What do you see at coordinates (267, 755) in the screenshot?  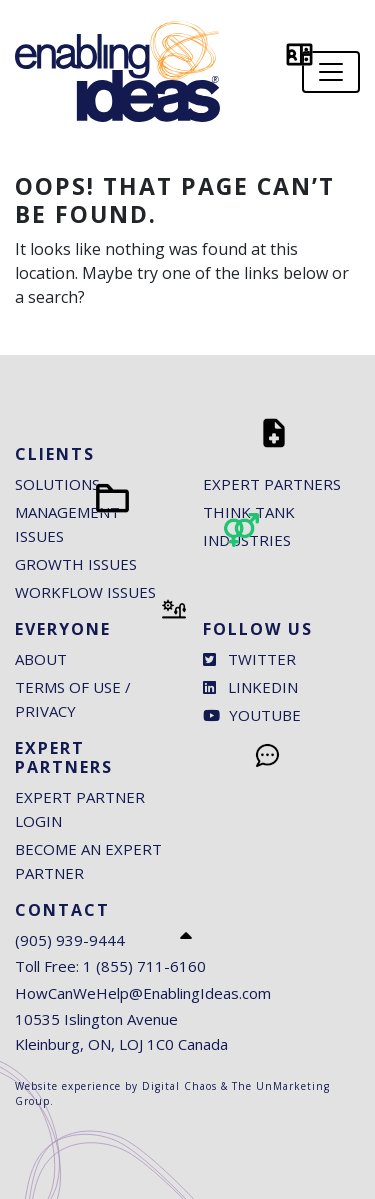 I see `open chat or messaging` at bounding box center [267, 755].